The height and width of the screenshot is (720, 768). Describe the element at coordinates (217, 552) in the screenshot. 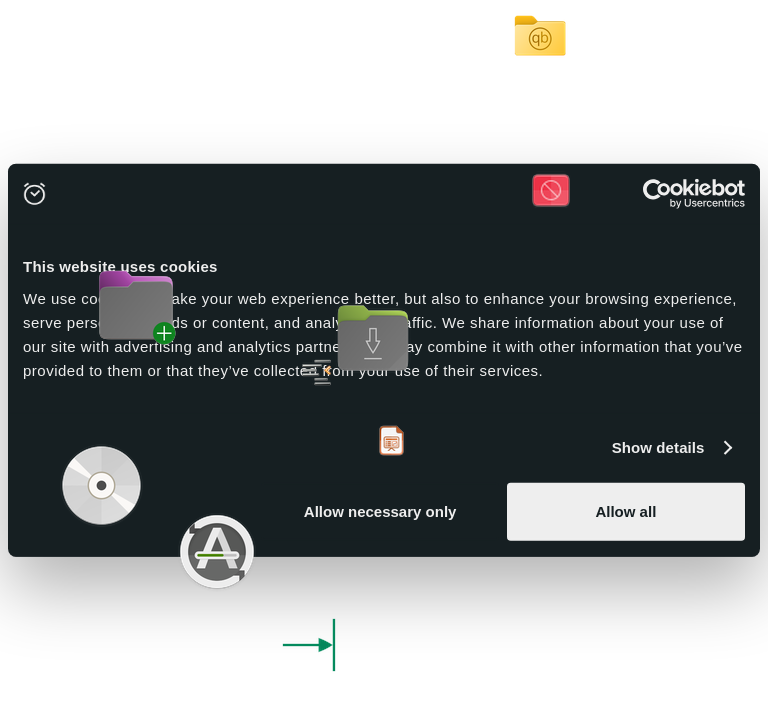

I see `open the software update manager` at that location.